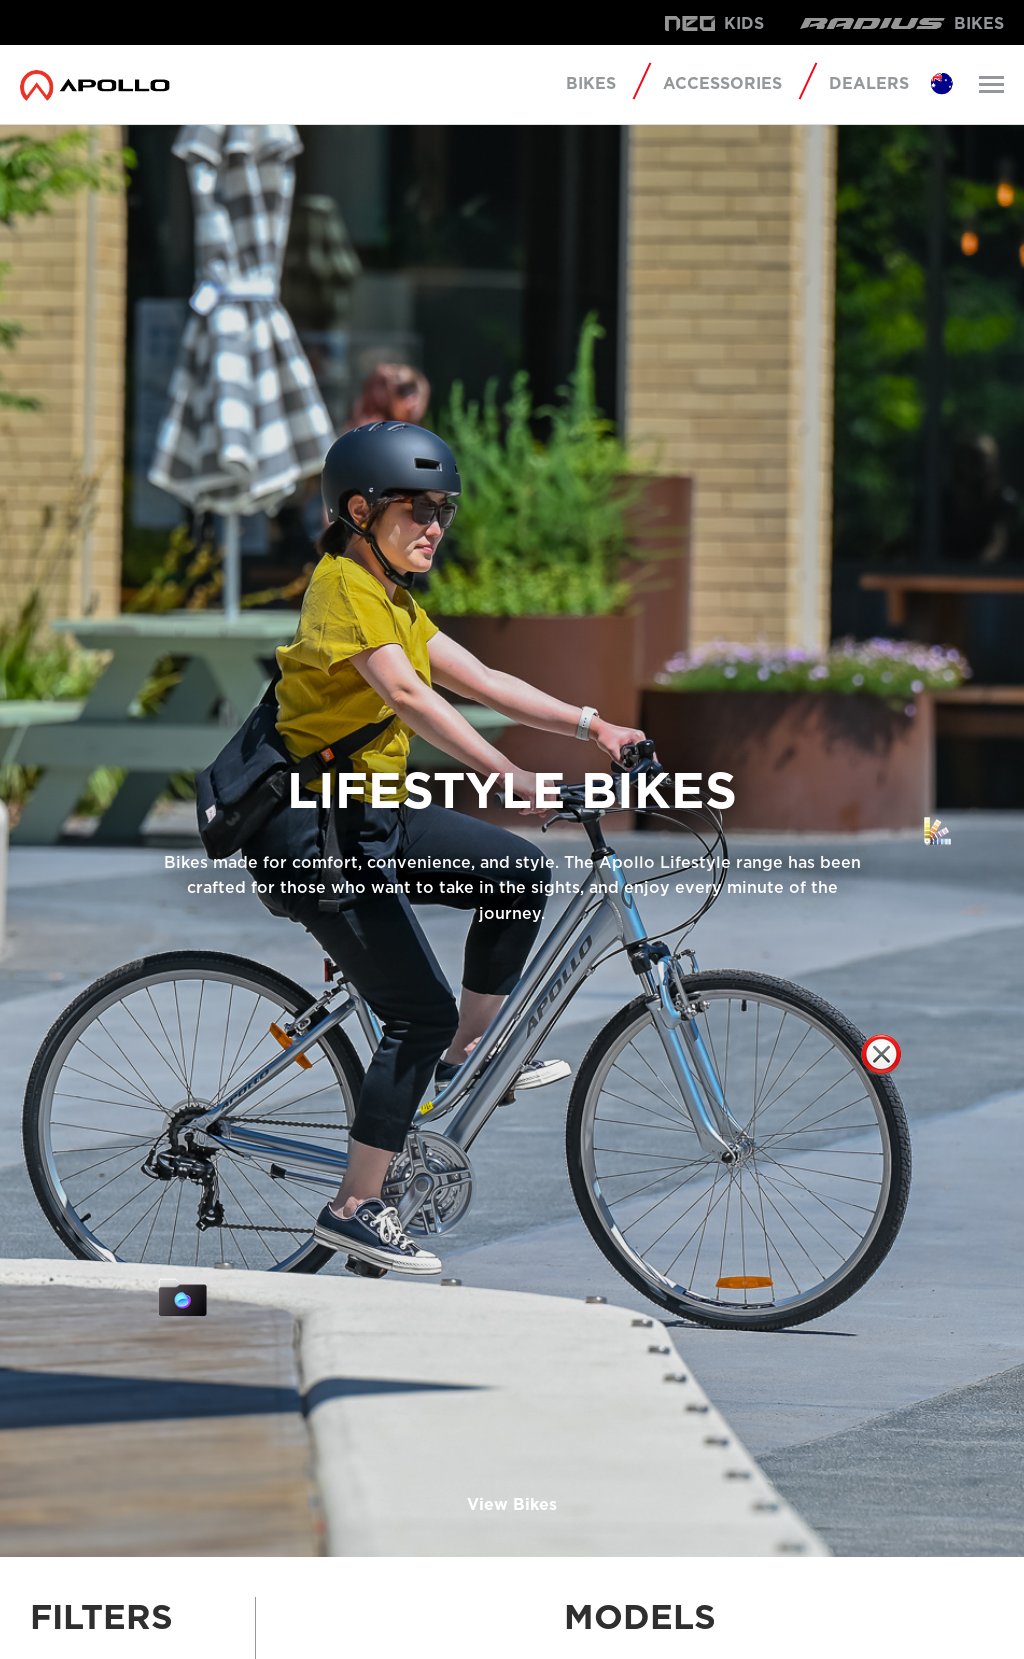 The image size is (1024, 1659). I want to click on customize desktop theme and appearance, so click(937, 831).